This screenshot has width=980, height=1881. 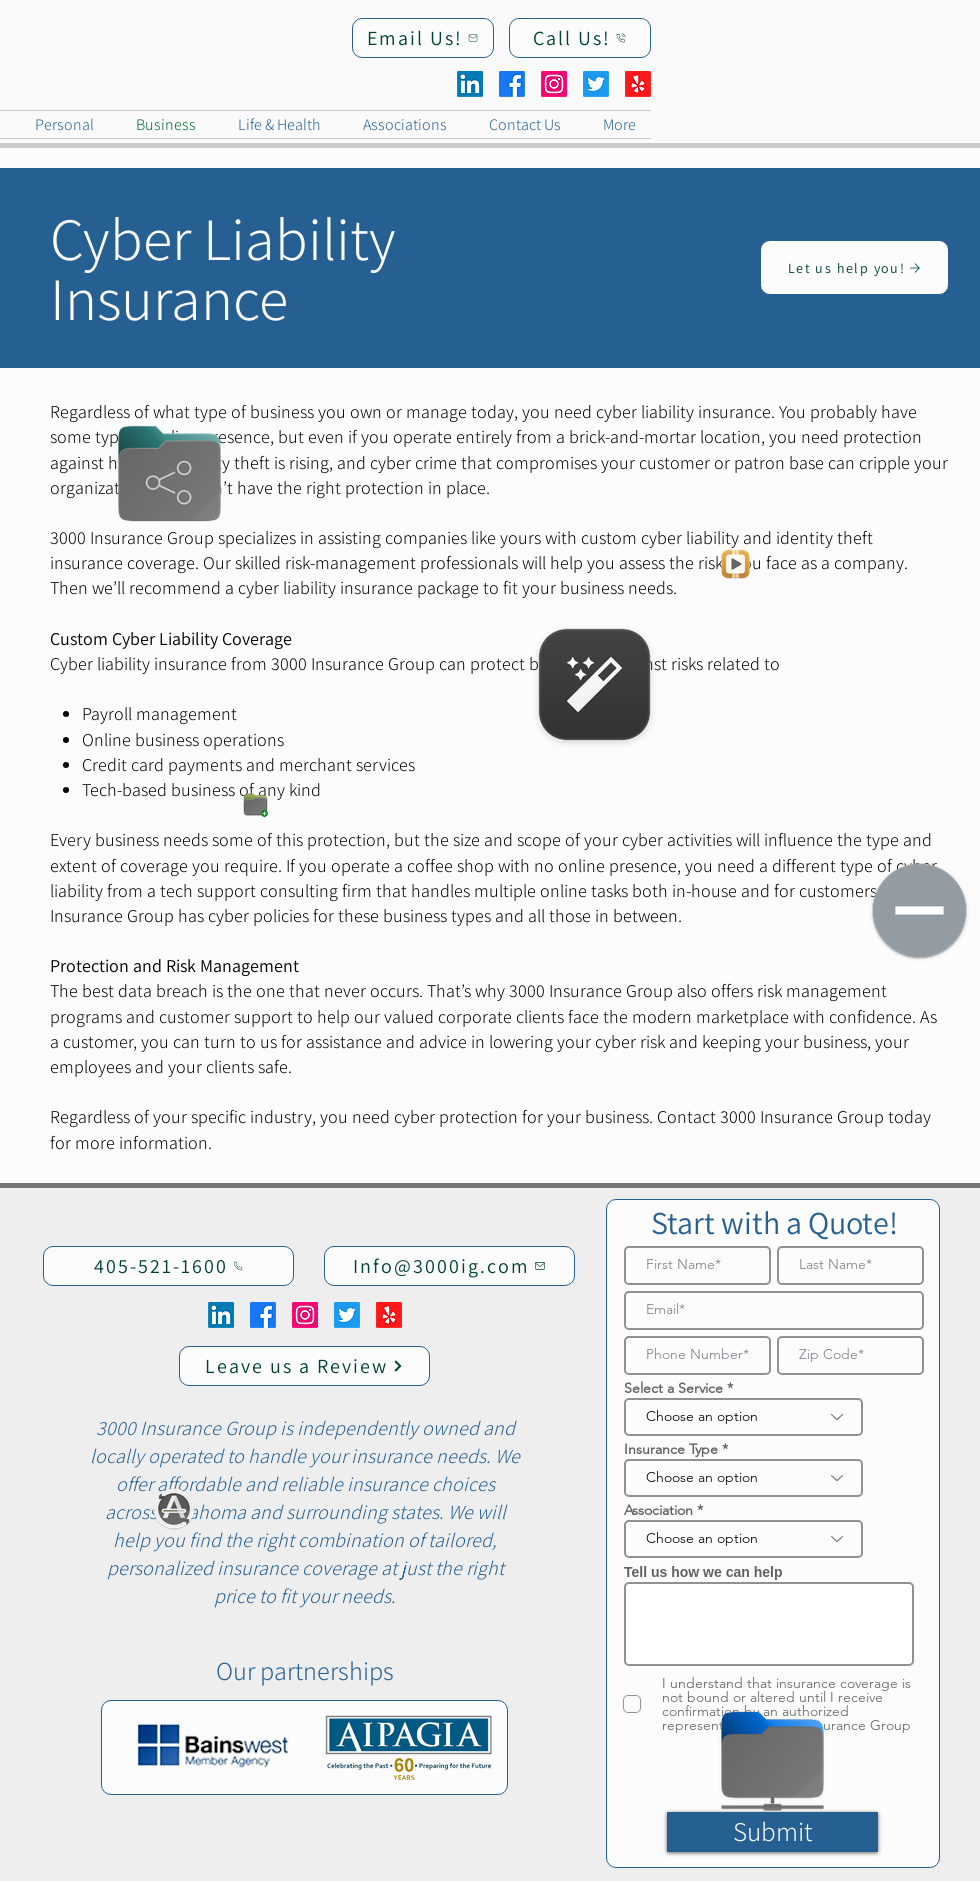 I want to click on access your public shared folder, so click(x=169, y=473).